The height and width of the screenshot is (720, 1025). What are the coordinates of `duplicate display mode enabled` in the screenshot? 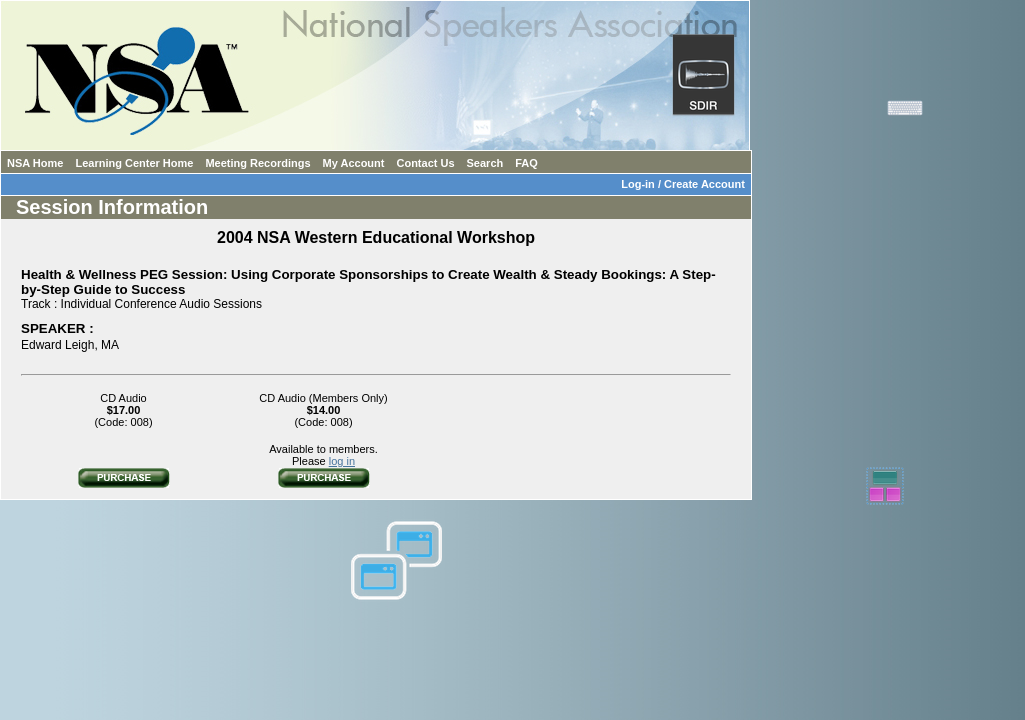 It's located at (396, 560).